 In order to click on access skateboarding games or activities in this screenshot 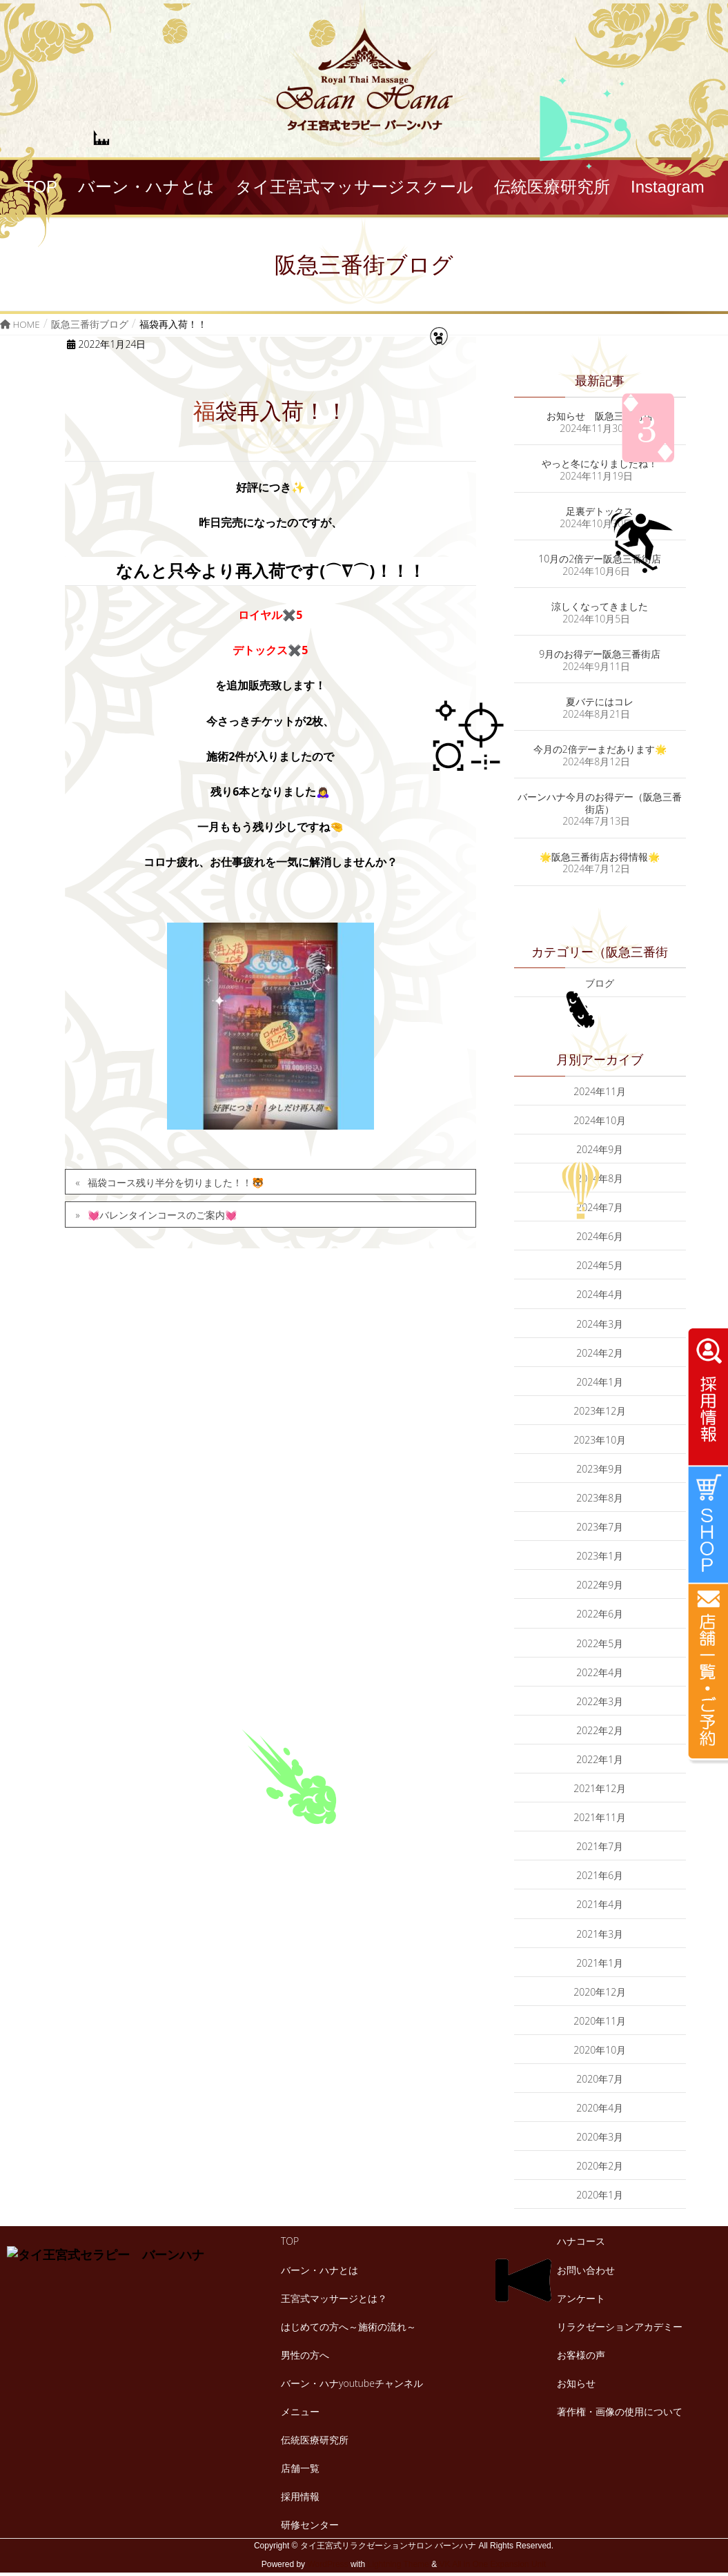, I will do `click(642, 543)`.